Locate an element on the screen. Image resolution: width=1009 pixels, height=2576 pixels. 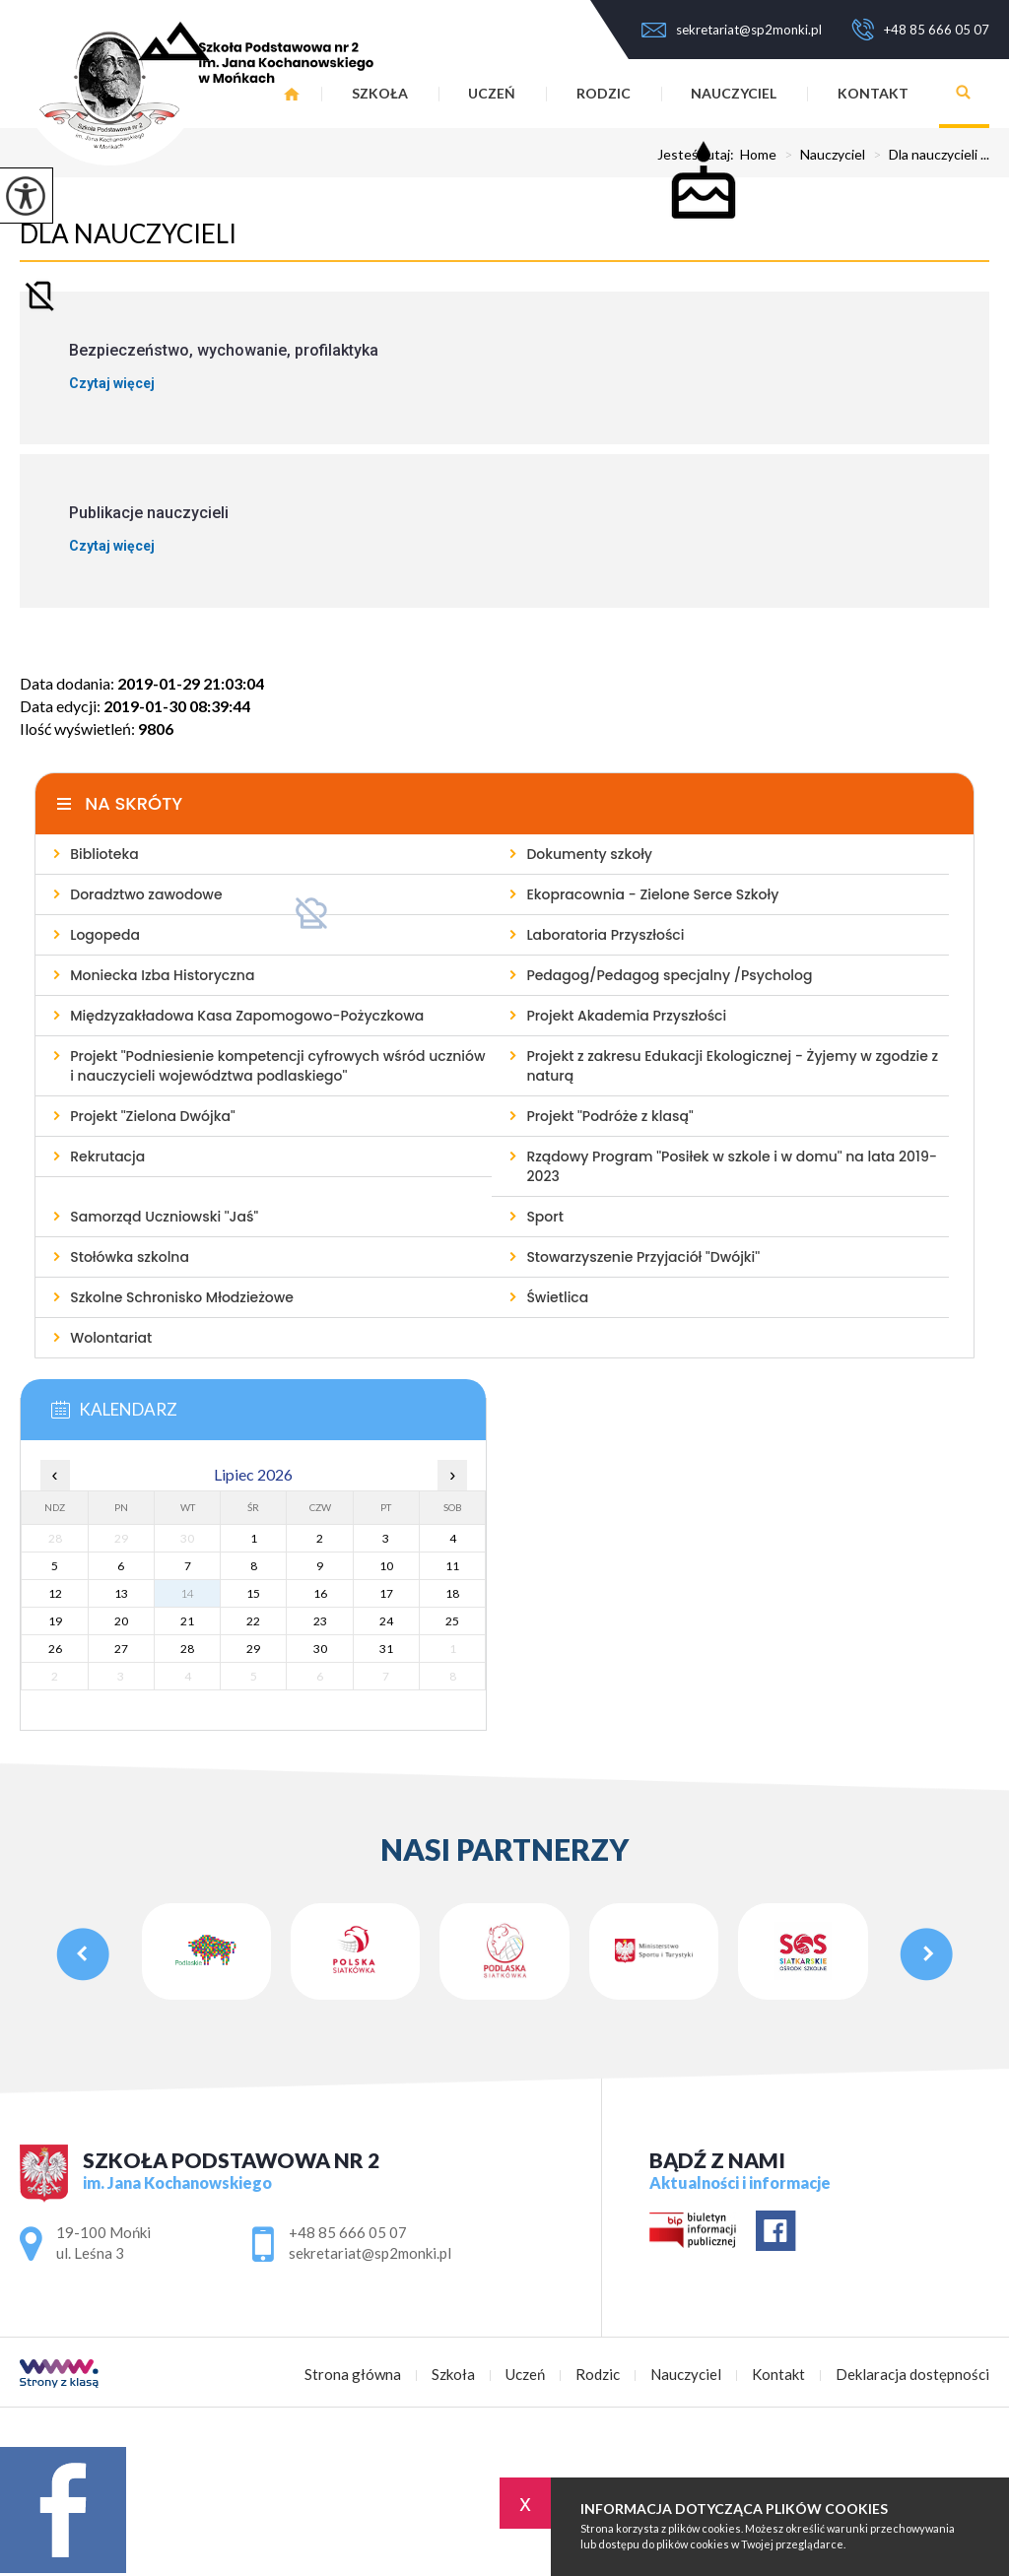
no sim card detected is located at coordinates (39, 295).